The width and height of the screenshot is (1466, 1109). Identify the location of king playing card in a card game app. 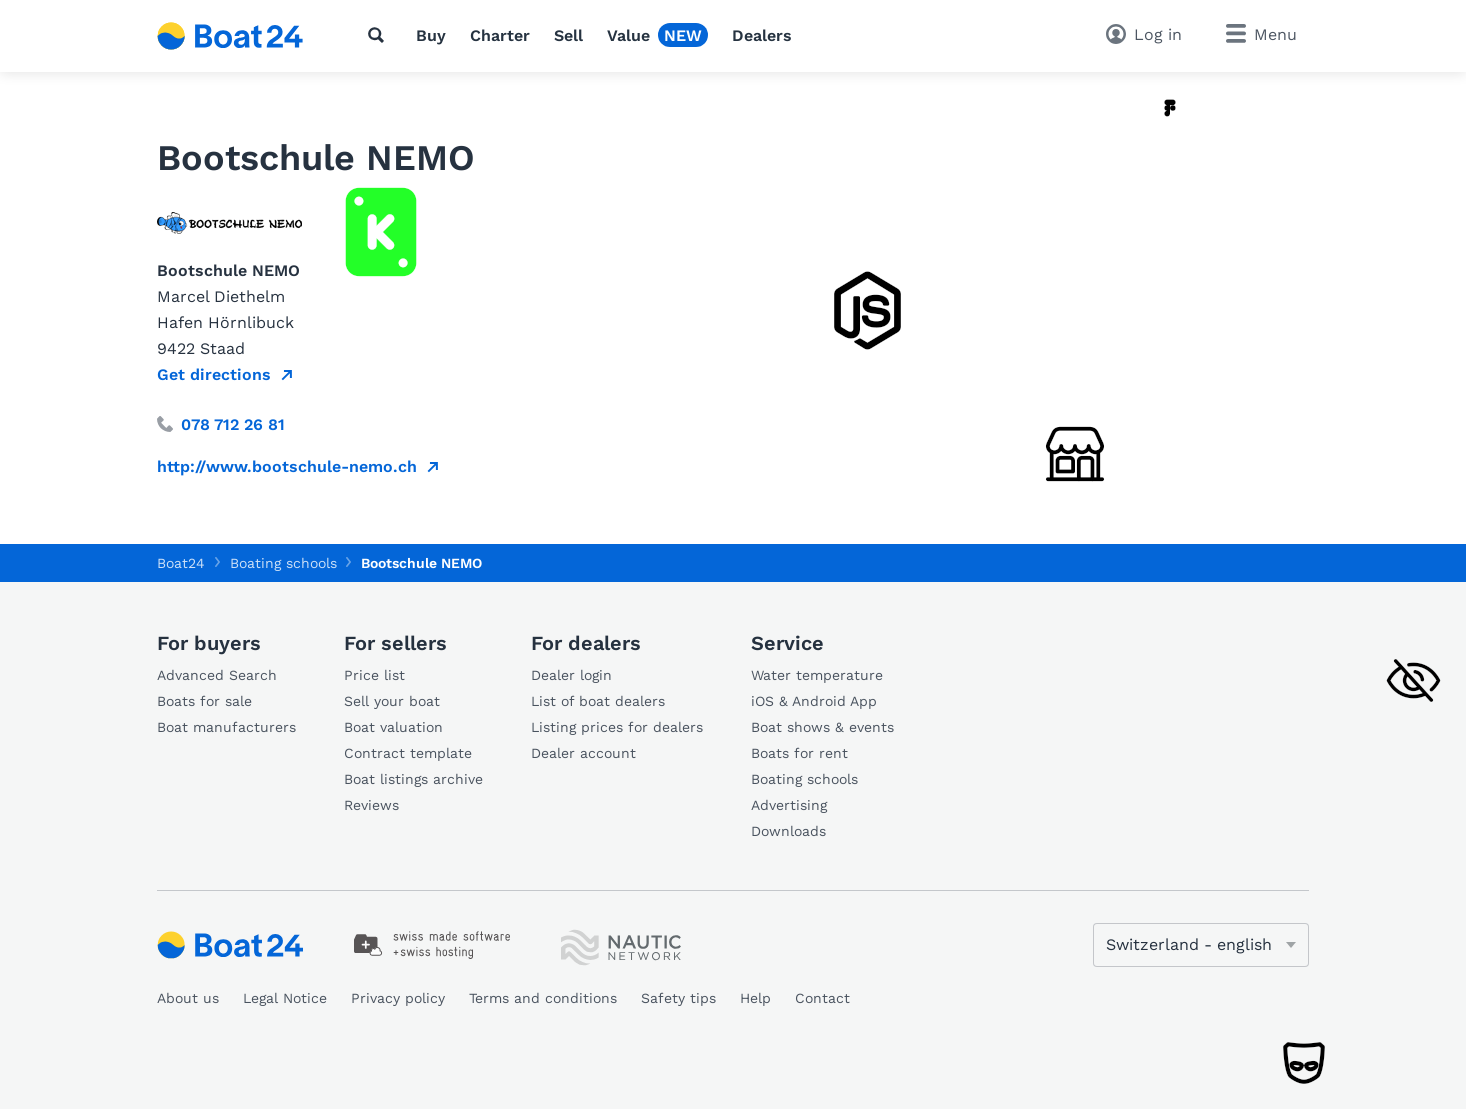
(381, 232).